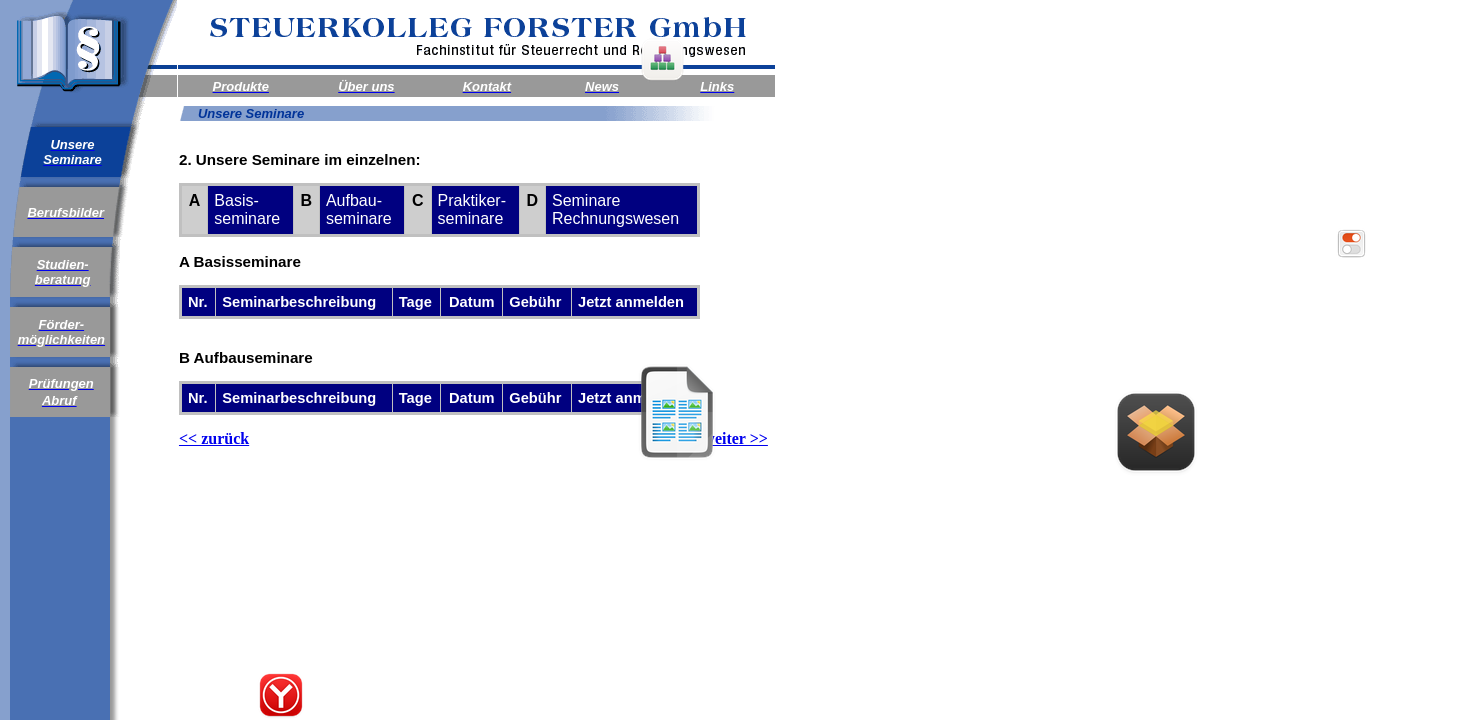 The image size is (1484, 720). I want to click on open synaptic package manager, so click(1156, 432).